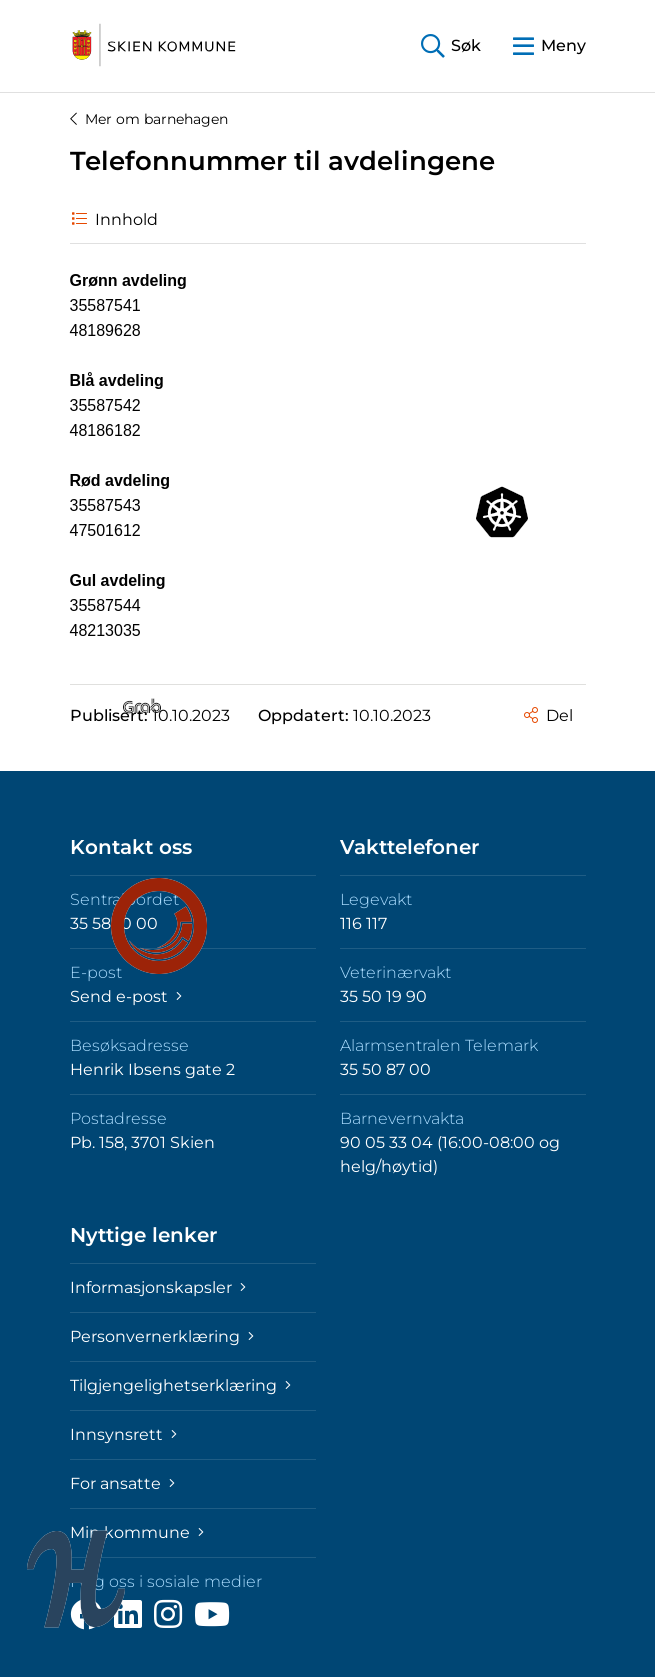 The height and width of the screenshot is (1677, 655). I want to click on kubernetes container orchestration platform logo, so click(502, 512).